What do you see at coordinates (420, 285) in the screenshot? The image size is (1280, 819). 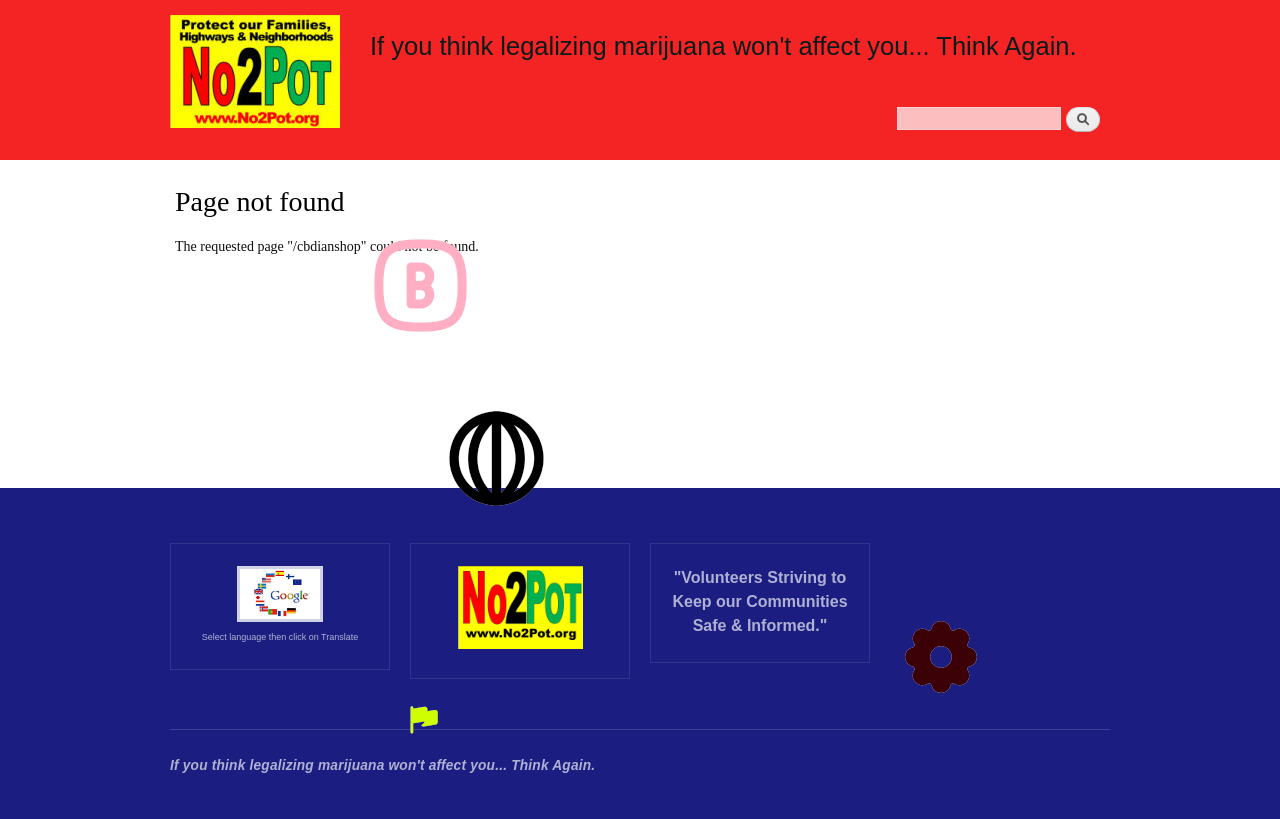 I see `apply bold formatting to selected text` at bounding box center [420, 285].